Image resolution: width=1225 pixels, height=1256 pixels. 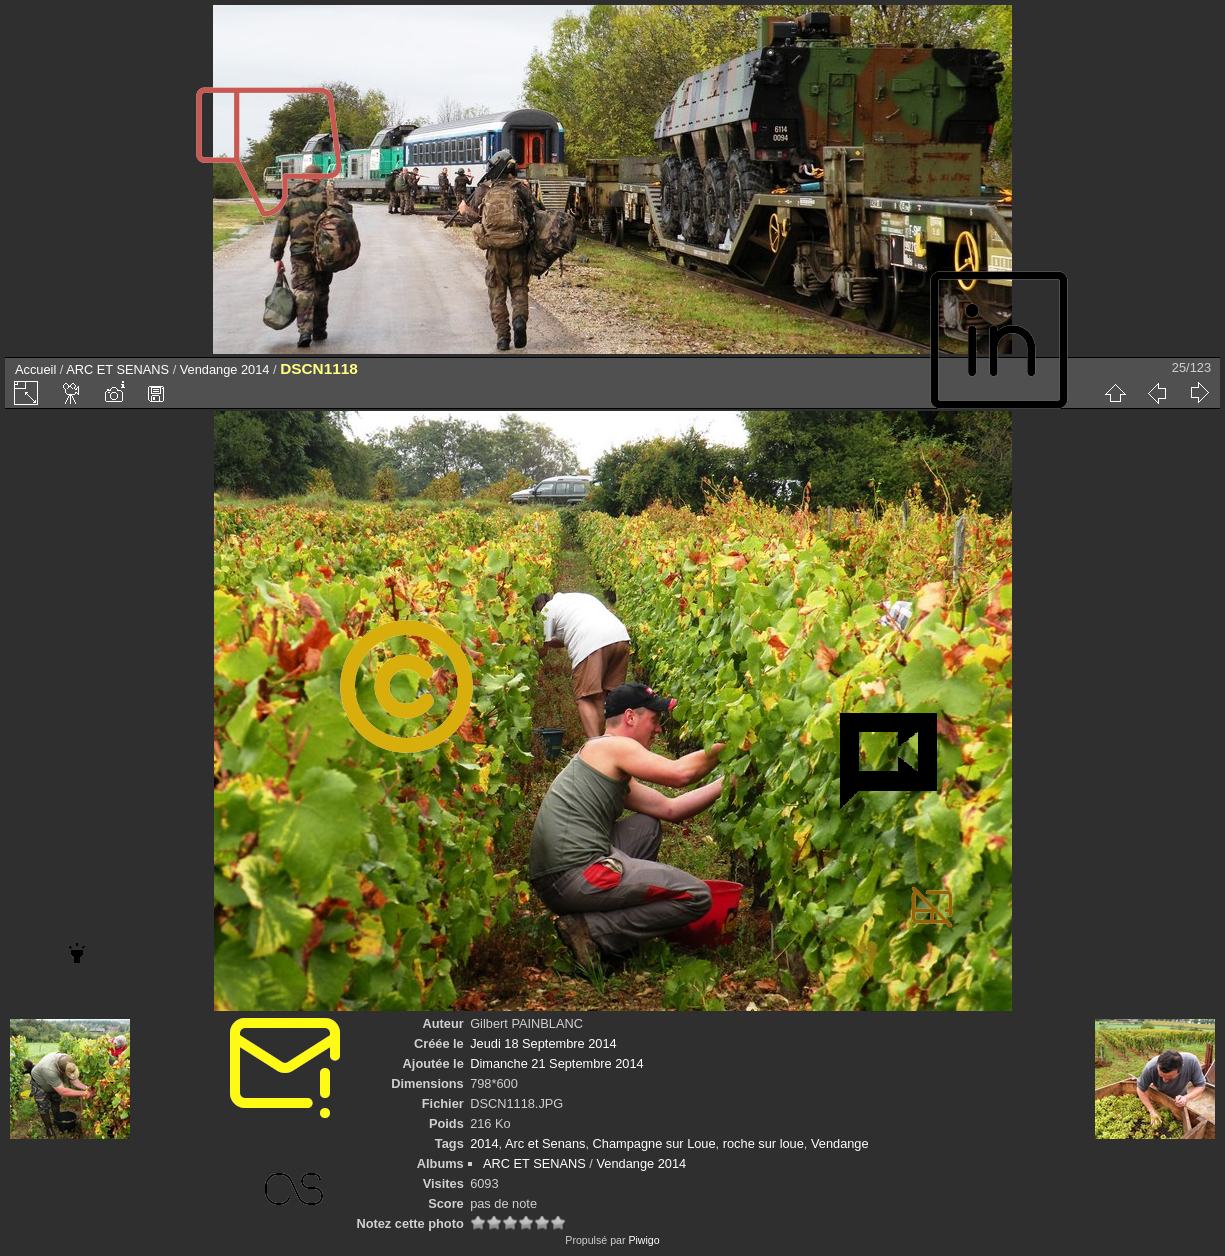 What do you see at coordinates (888, 761) in the screenshot?
I see `start a video call or chat` at bounding box center [888, 761].